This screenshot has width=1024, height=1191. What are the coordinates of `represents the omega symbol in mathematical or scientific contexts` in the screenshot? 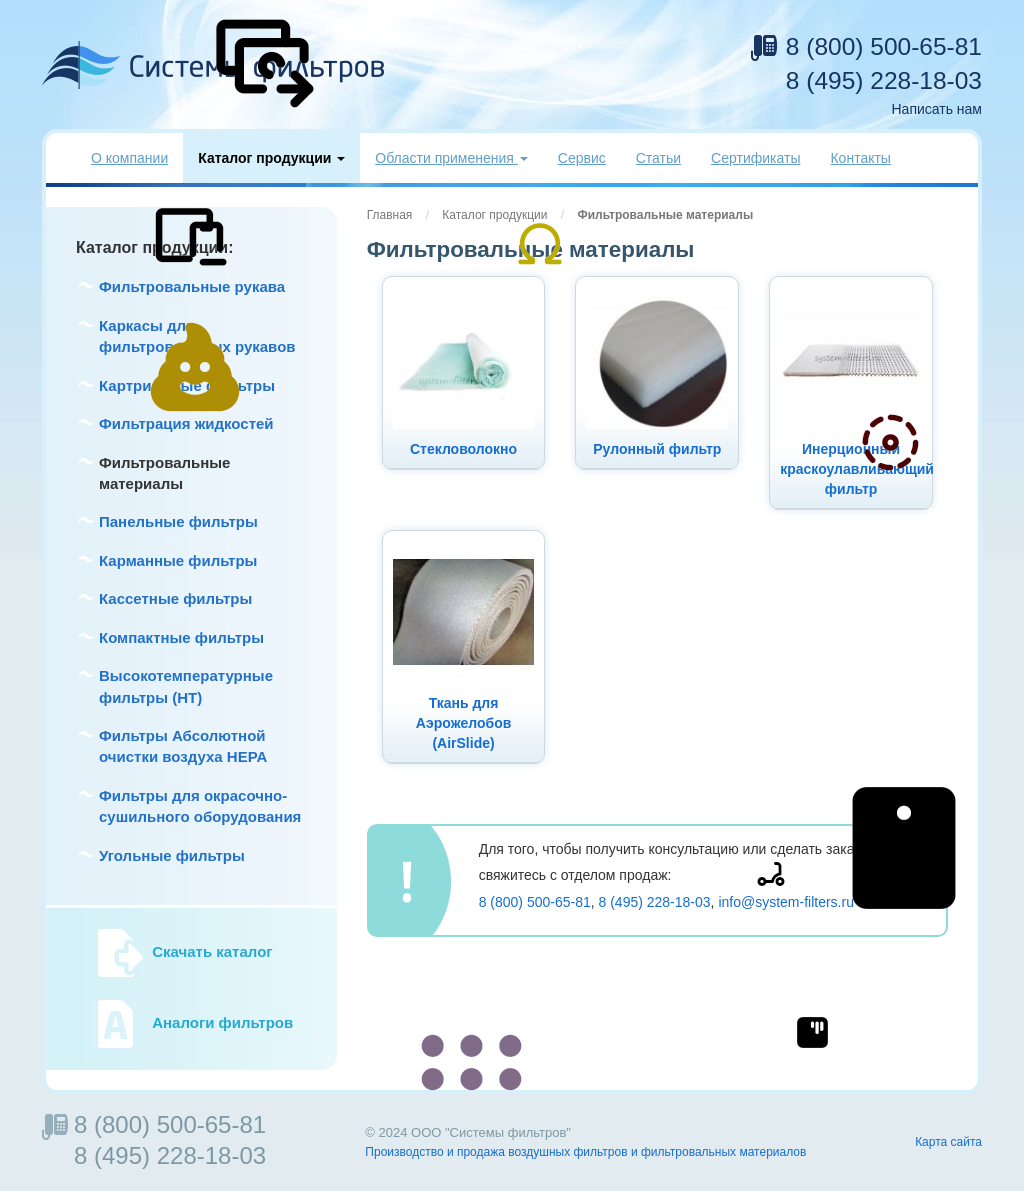 It's located at (540, 245).